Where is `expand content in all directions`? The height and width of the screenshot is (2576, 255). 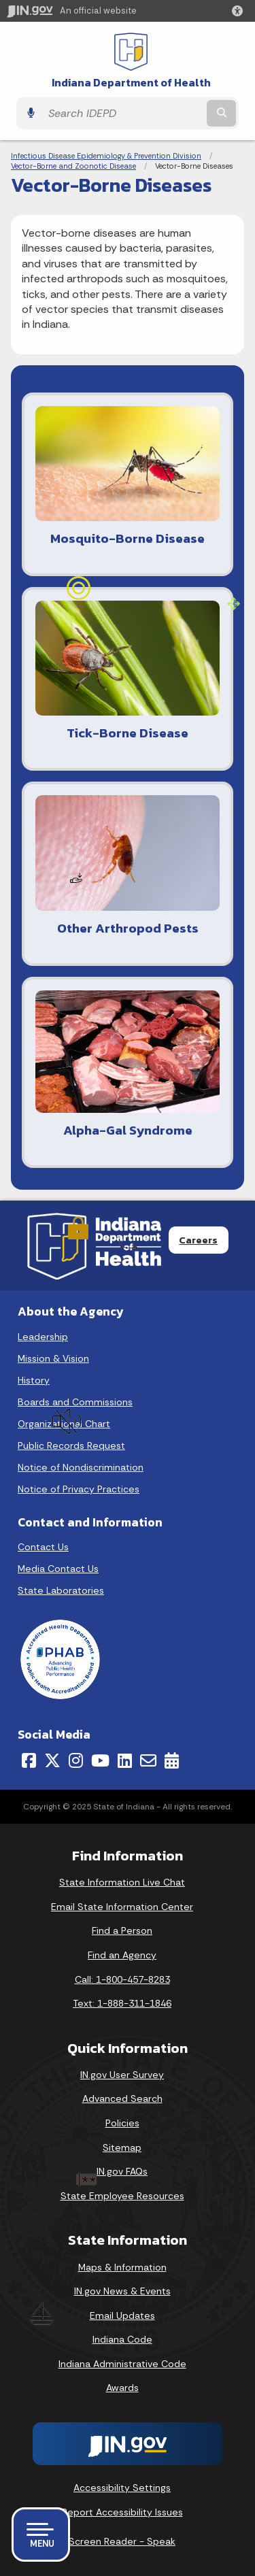 expand content in all directions is located at coordinates (233, 603).